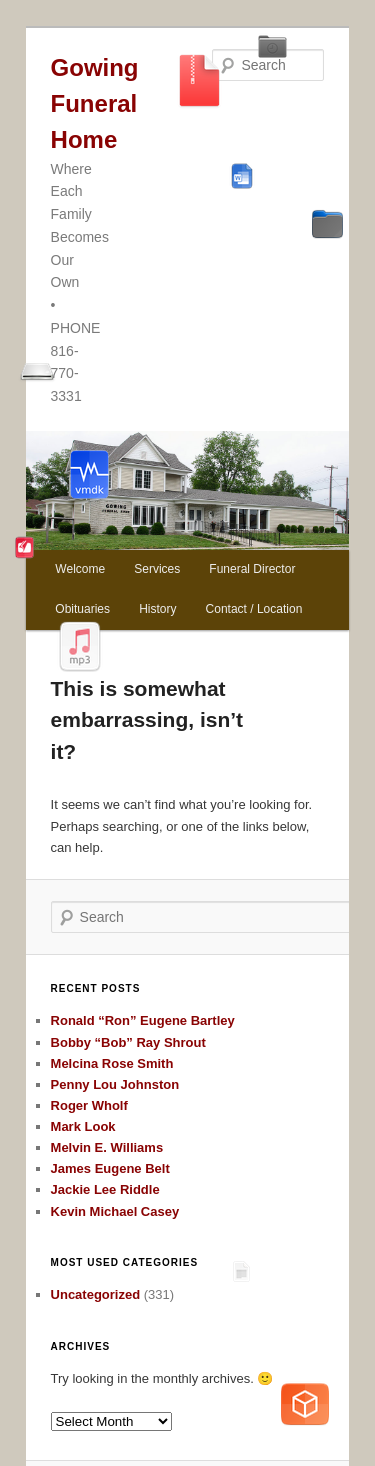 The image size is (375, 1466). I want to click on a microsoft word document file, so click(242, 176).